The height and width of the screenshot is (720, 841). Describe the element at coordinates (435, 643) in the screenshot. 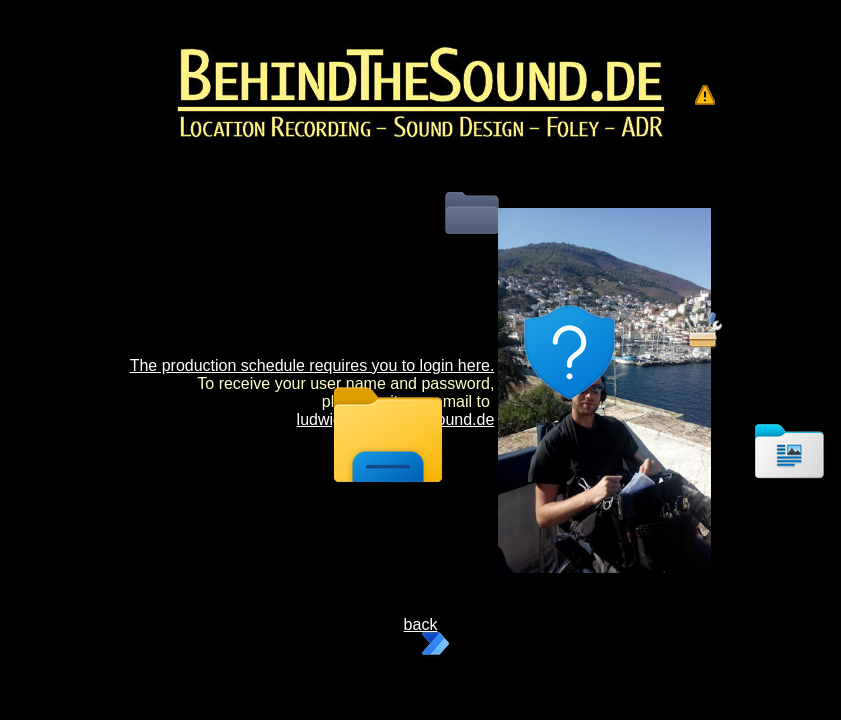

I see `open microsoft power automate` at that location.